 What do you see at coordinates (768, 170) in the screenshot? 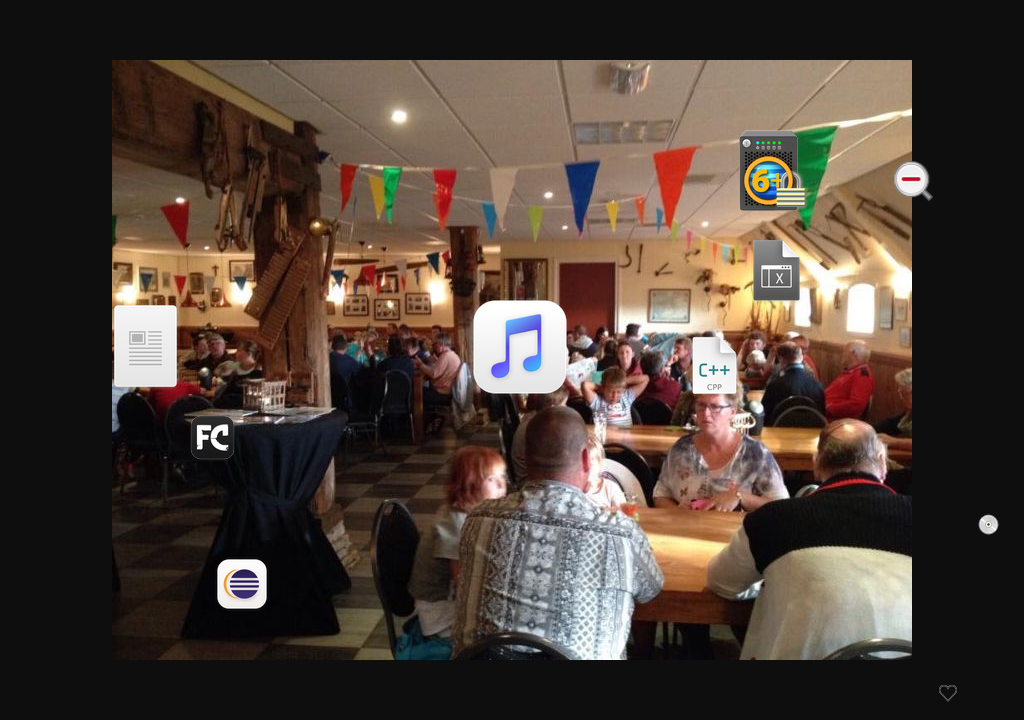
I see `locked RAID 6+ storage array` at bounding box center [768, 170].